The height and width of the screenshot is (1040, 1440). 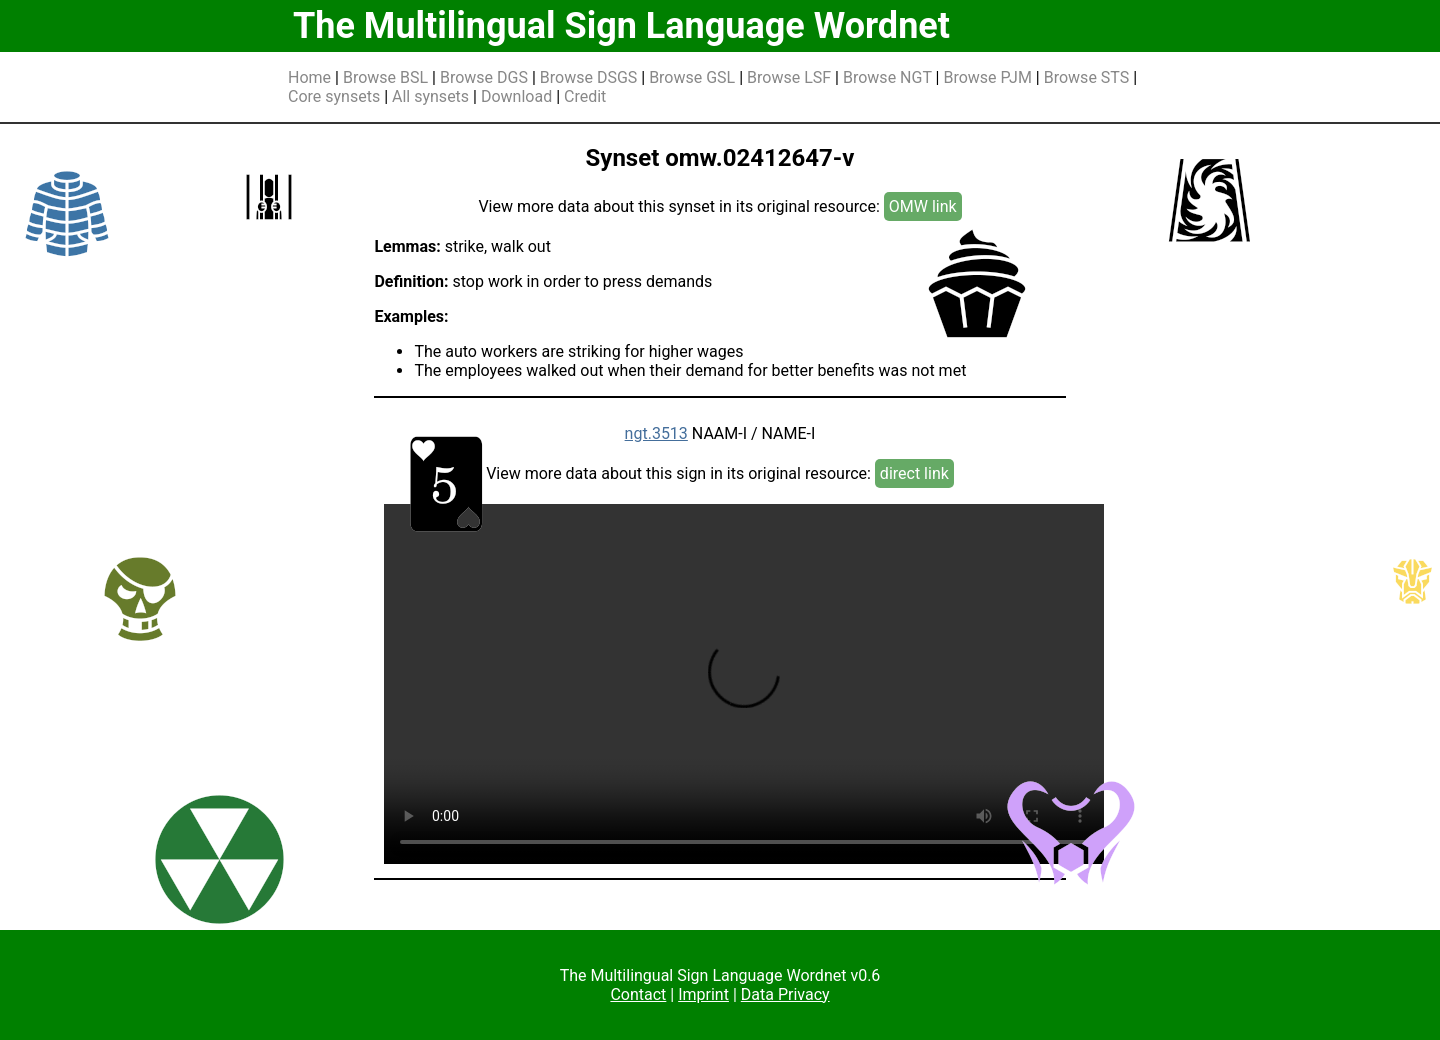 I want to click on select mech or robot character, so click(x=1412, y=581).